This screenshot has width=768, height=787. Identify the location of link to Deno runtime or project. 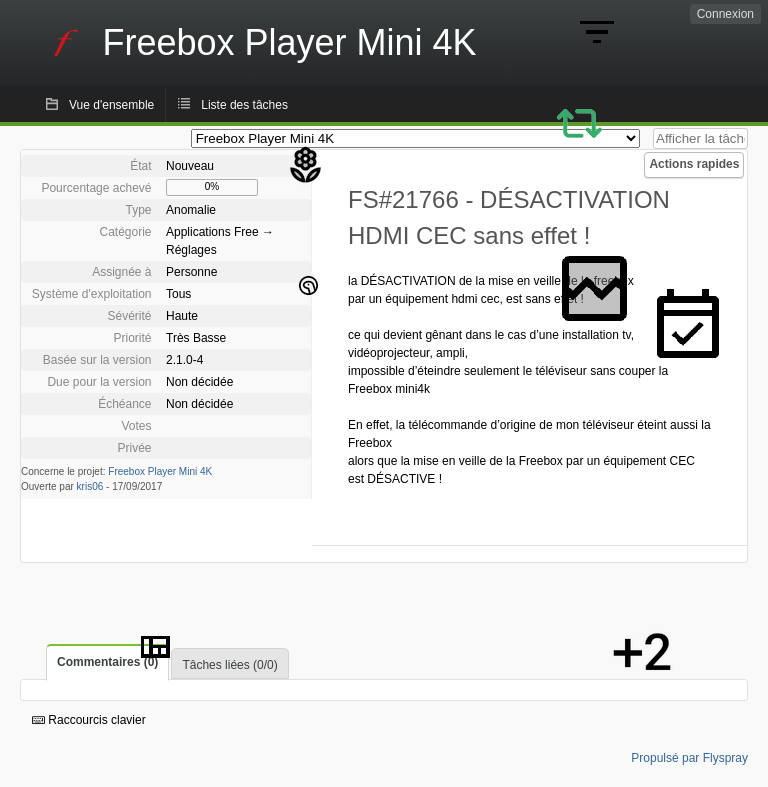
(308, 285).